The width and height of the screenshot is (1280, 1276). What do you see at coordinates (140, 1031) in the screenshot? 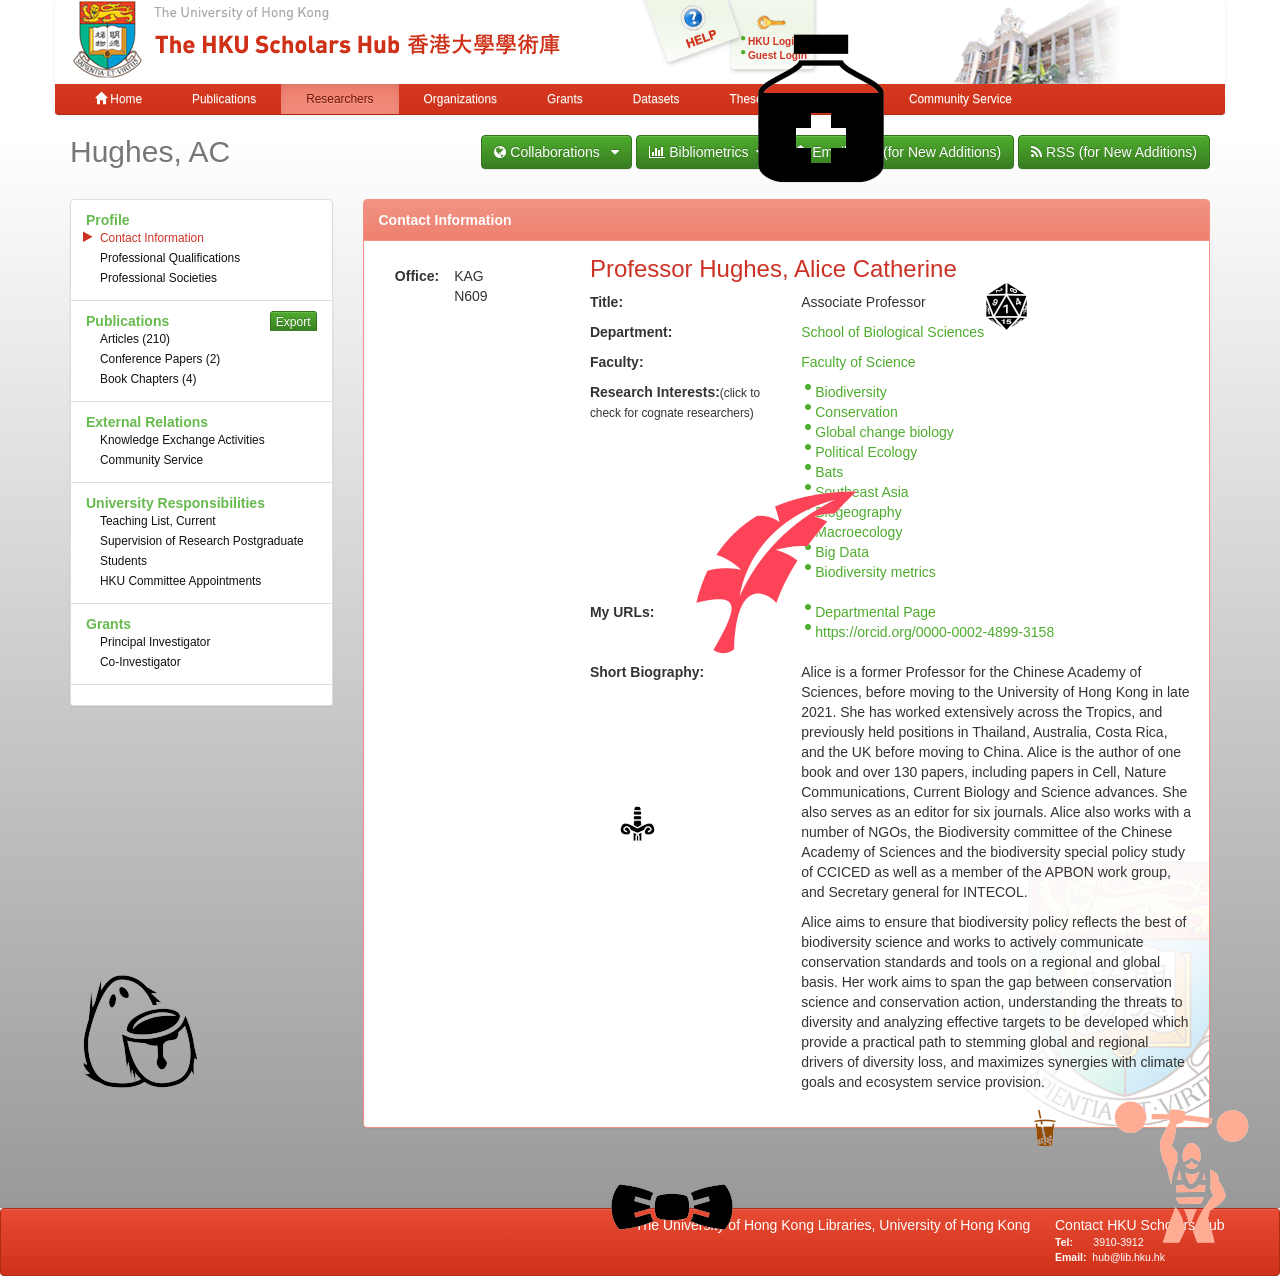
I see `tropical or beach-themed game item` at bounding box center [140, 1031].